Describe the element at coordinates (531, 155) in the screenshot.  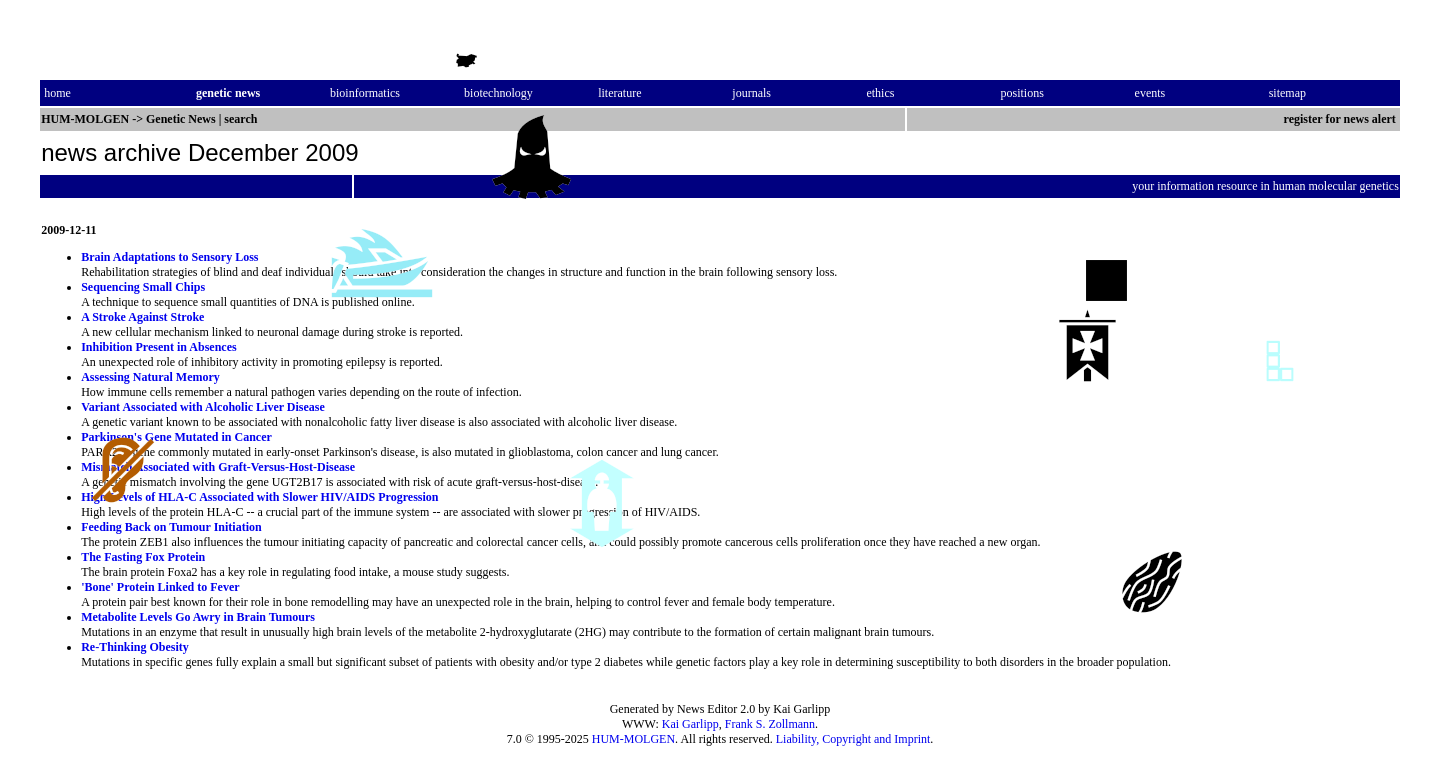
I see `select executioner character class` at that location.